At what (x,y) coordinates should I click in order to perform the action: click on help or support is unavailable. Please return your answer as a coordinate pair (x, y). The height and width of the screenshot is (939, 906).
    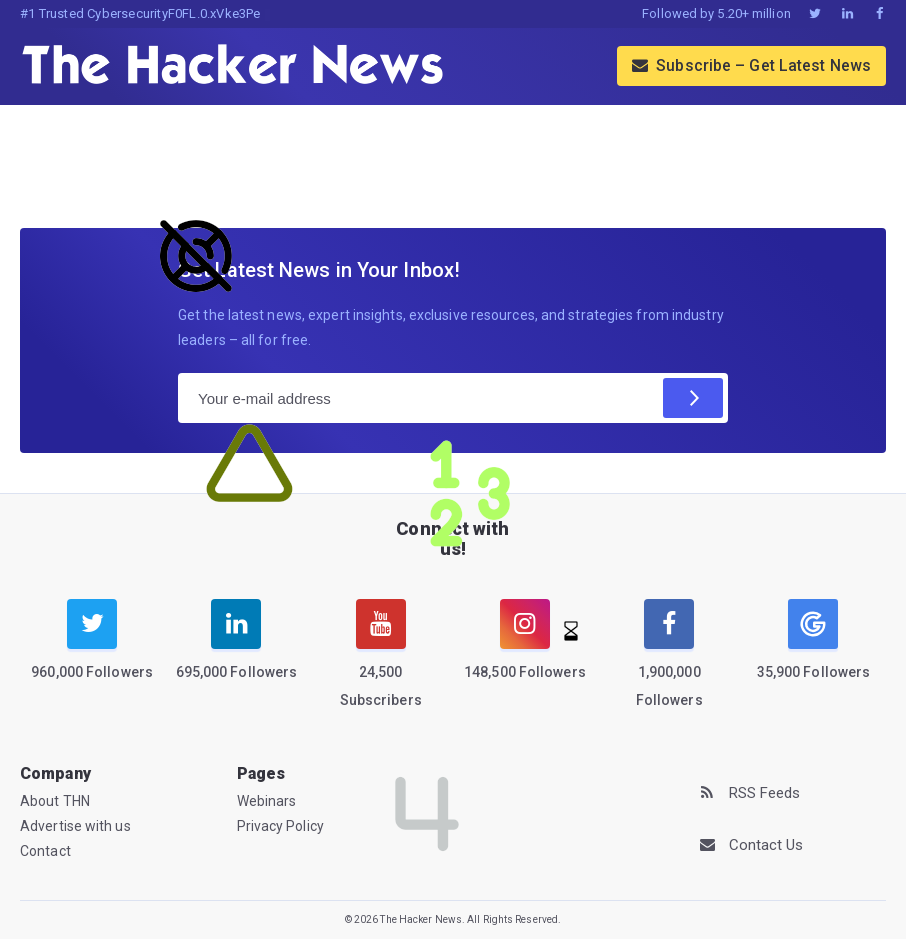
    Looking at the image, I should click on (196, 256).